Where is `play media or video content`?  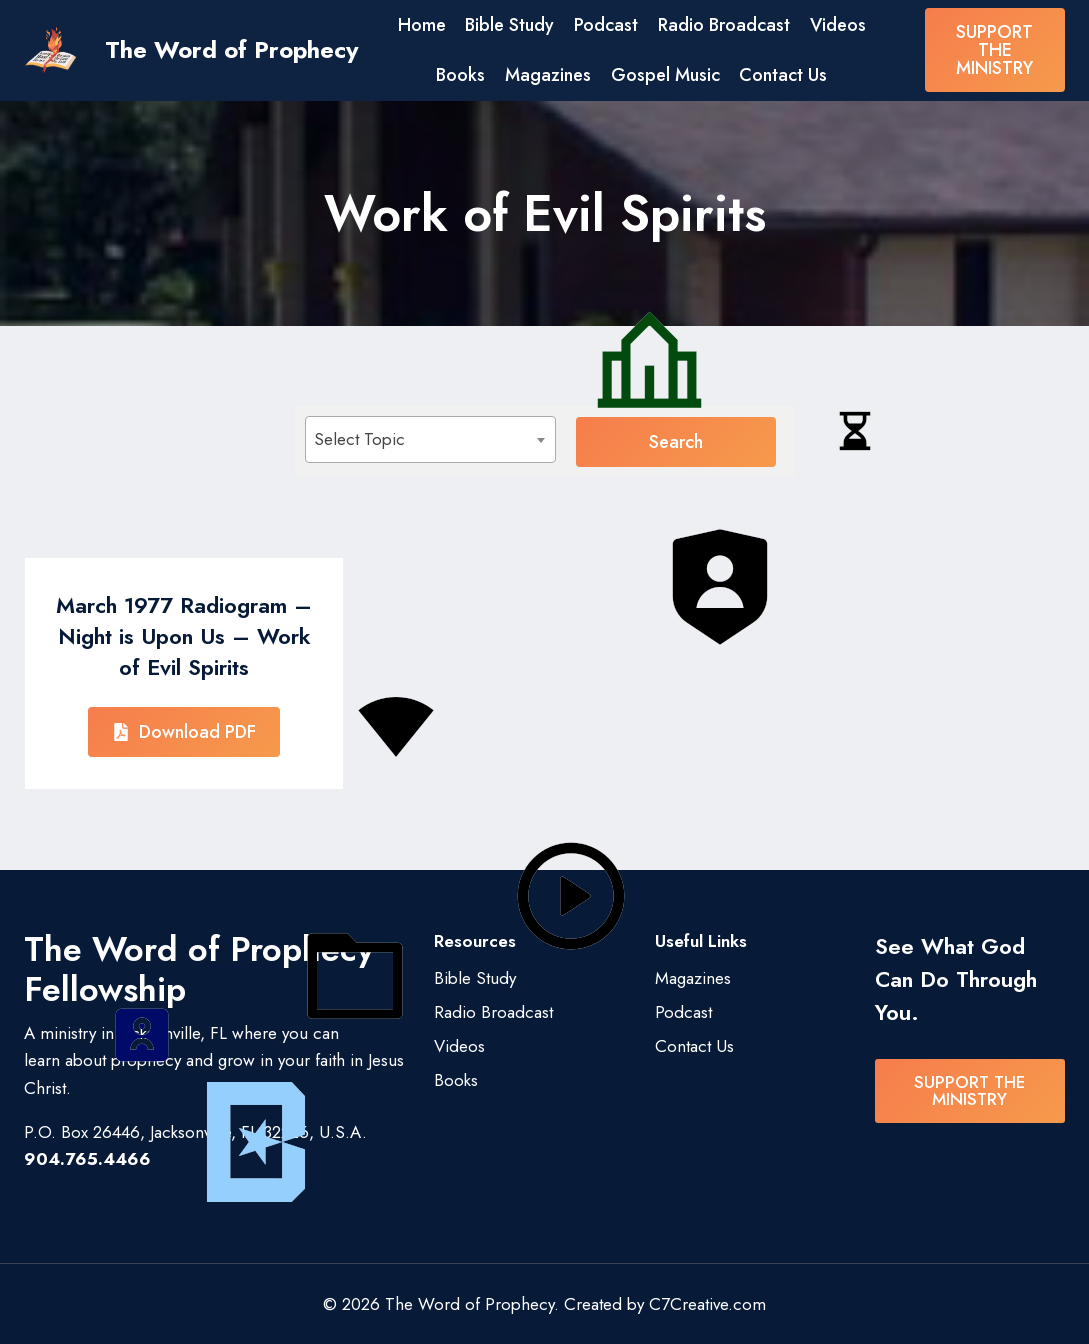
play media or video content is located at coordinates (571, 896).